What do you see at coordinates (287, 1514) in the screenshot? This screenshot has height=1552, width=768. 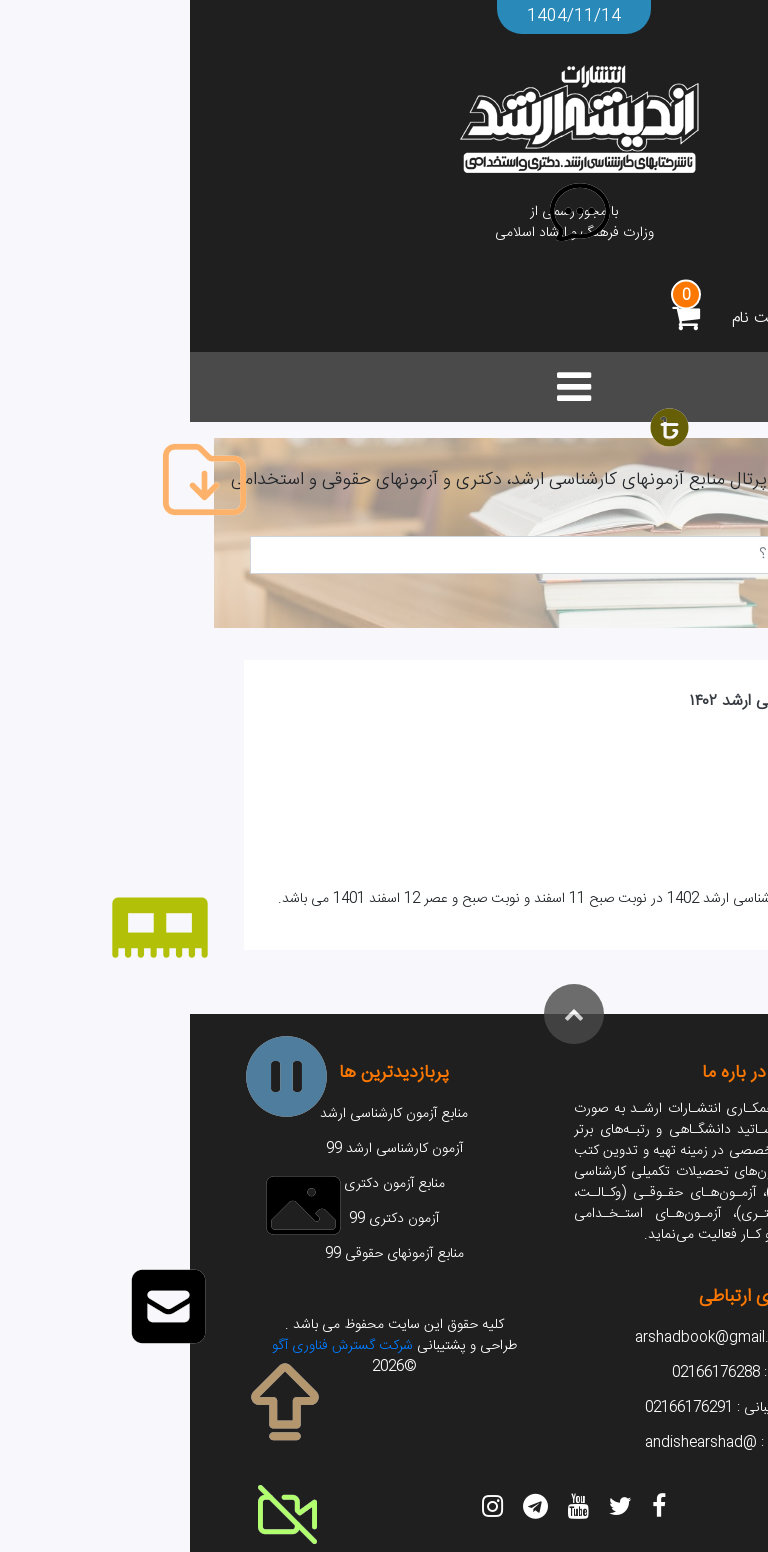 I see `turn off camera or disable video` at bounding box center [287, 1514].